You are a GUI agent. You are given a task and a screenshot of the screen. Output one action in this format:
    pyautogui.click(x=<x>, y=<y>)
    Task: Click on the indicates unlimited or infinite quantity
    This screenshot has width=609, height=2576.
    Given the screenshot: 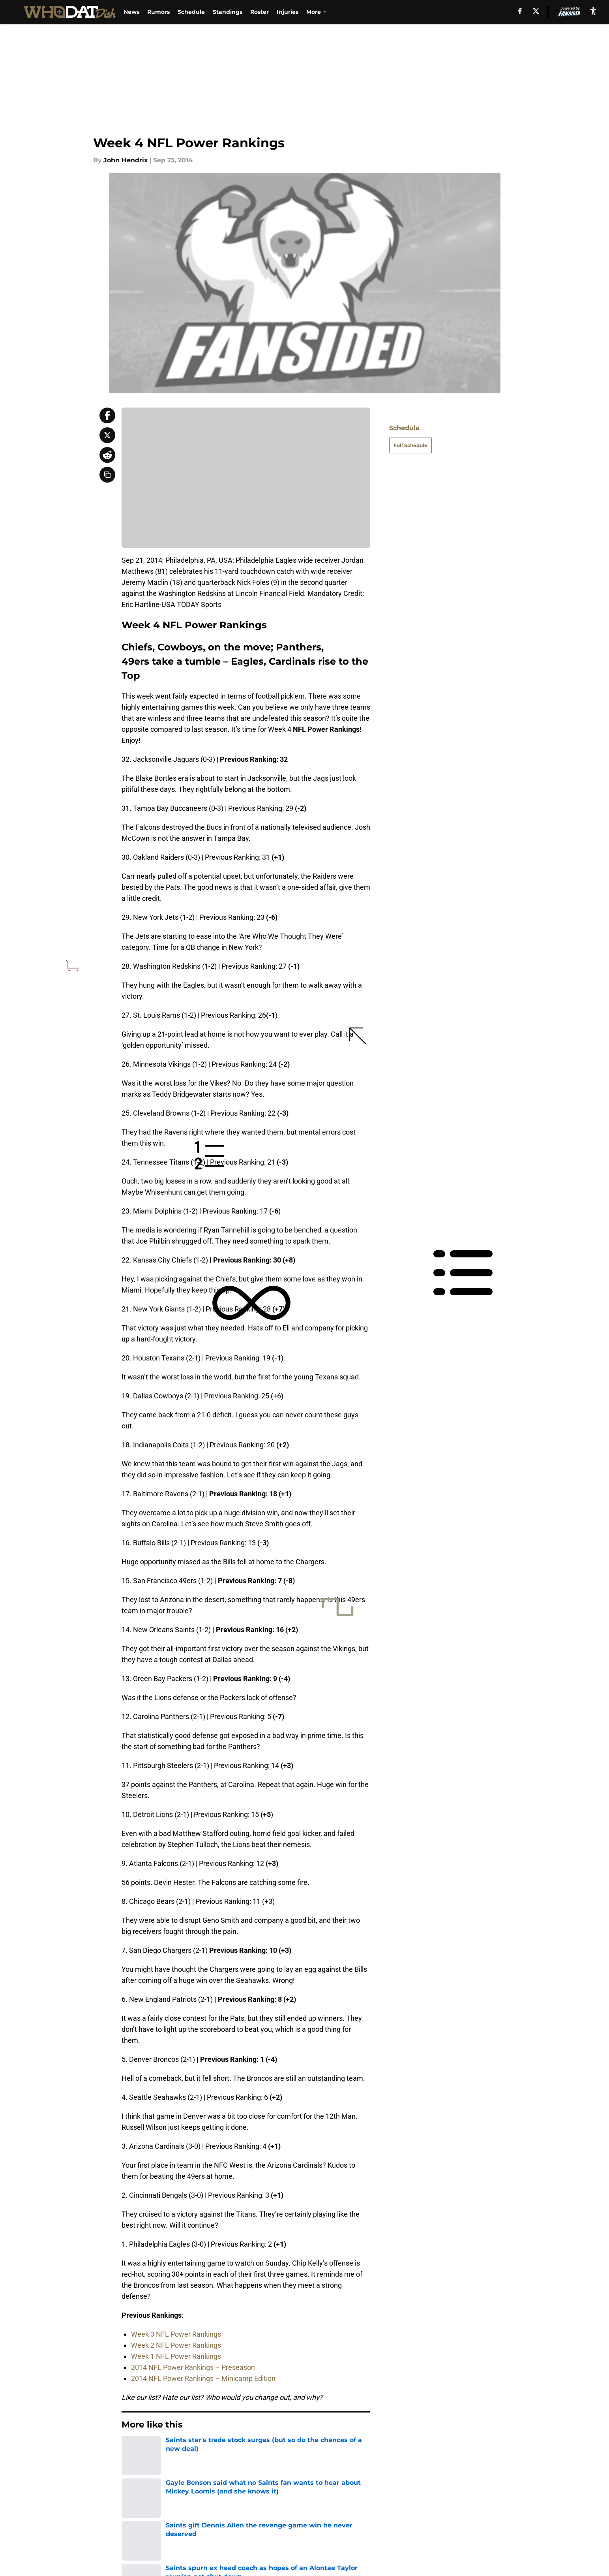 What is the action you would take?
    pyautogui.click(x=251, y=1302)
    